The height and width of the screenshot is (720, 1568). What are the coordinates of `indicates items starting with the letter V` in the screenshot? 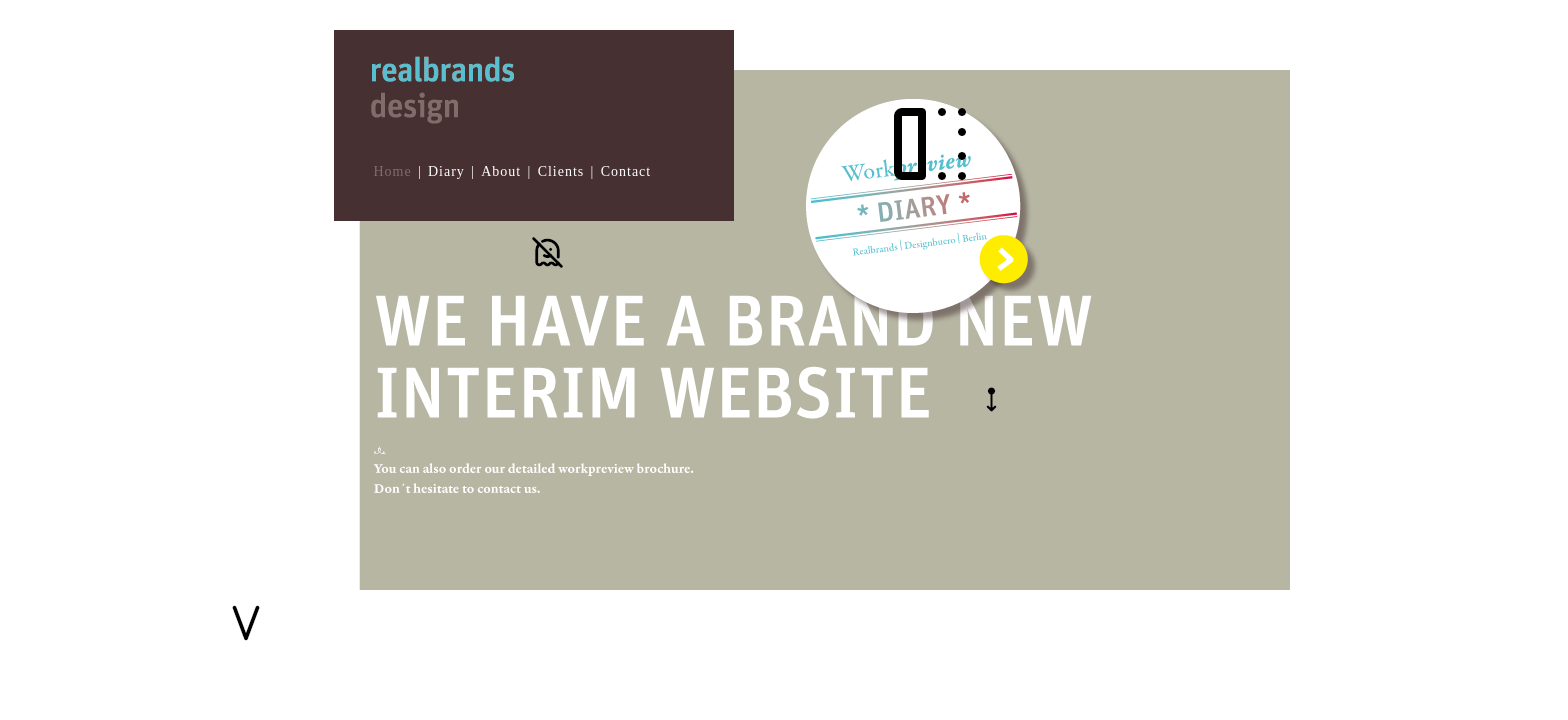 It's located at (246, 623).